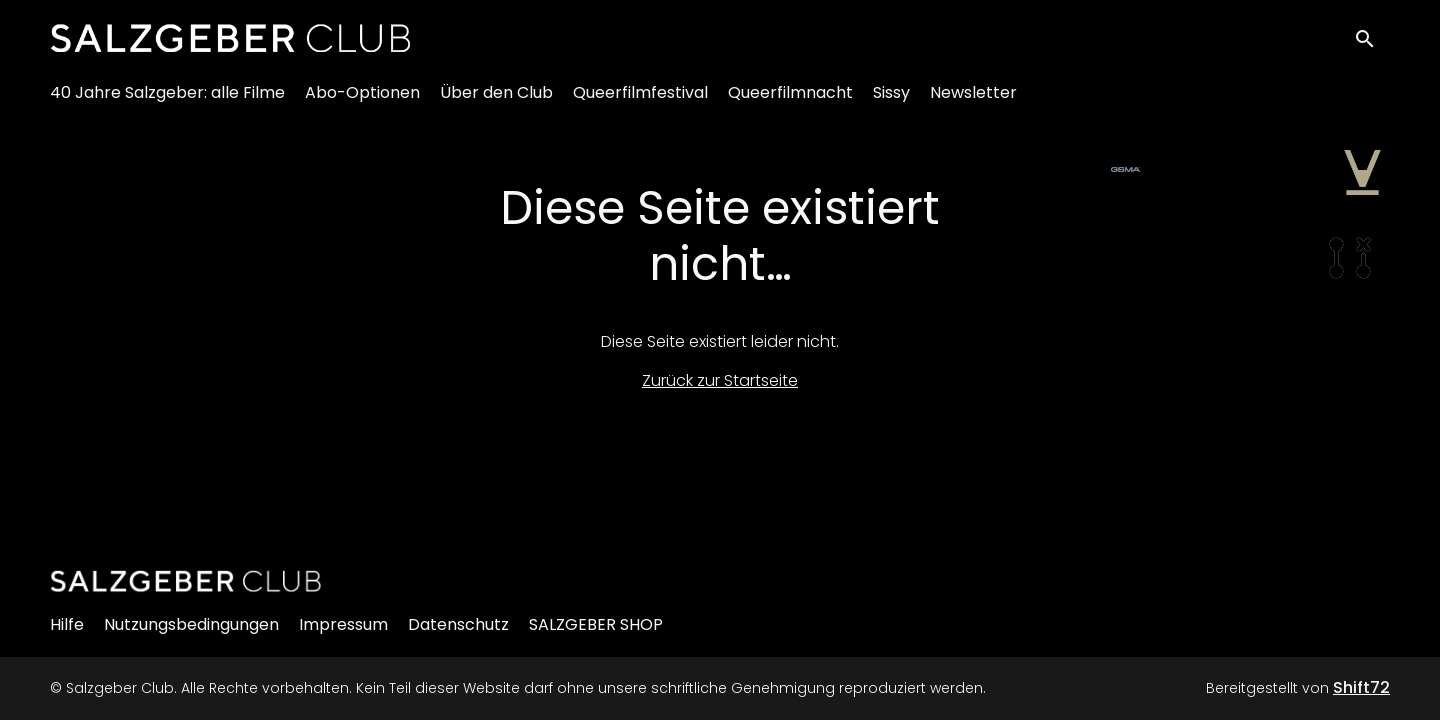 The height and width of the screenshot is (720, 1440). What do you see at coordinates (1125, 169) in the screenshot?
I see `GSMA organization logo` at bounding box center [1125, 169].